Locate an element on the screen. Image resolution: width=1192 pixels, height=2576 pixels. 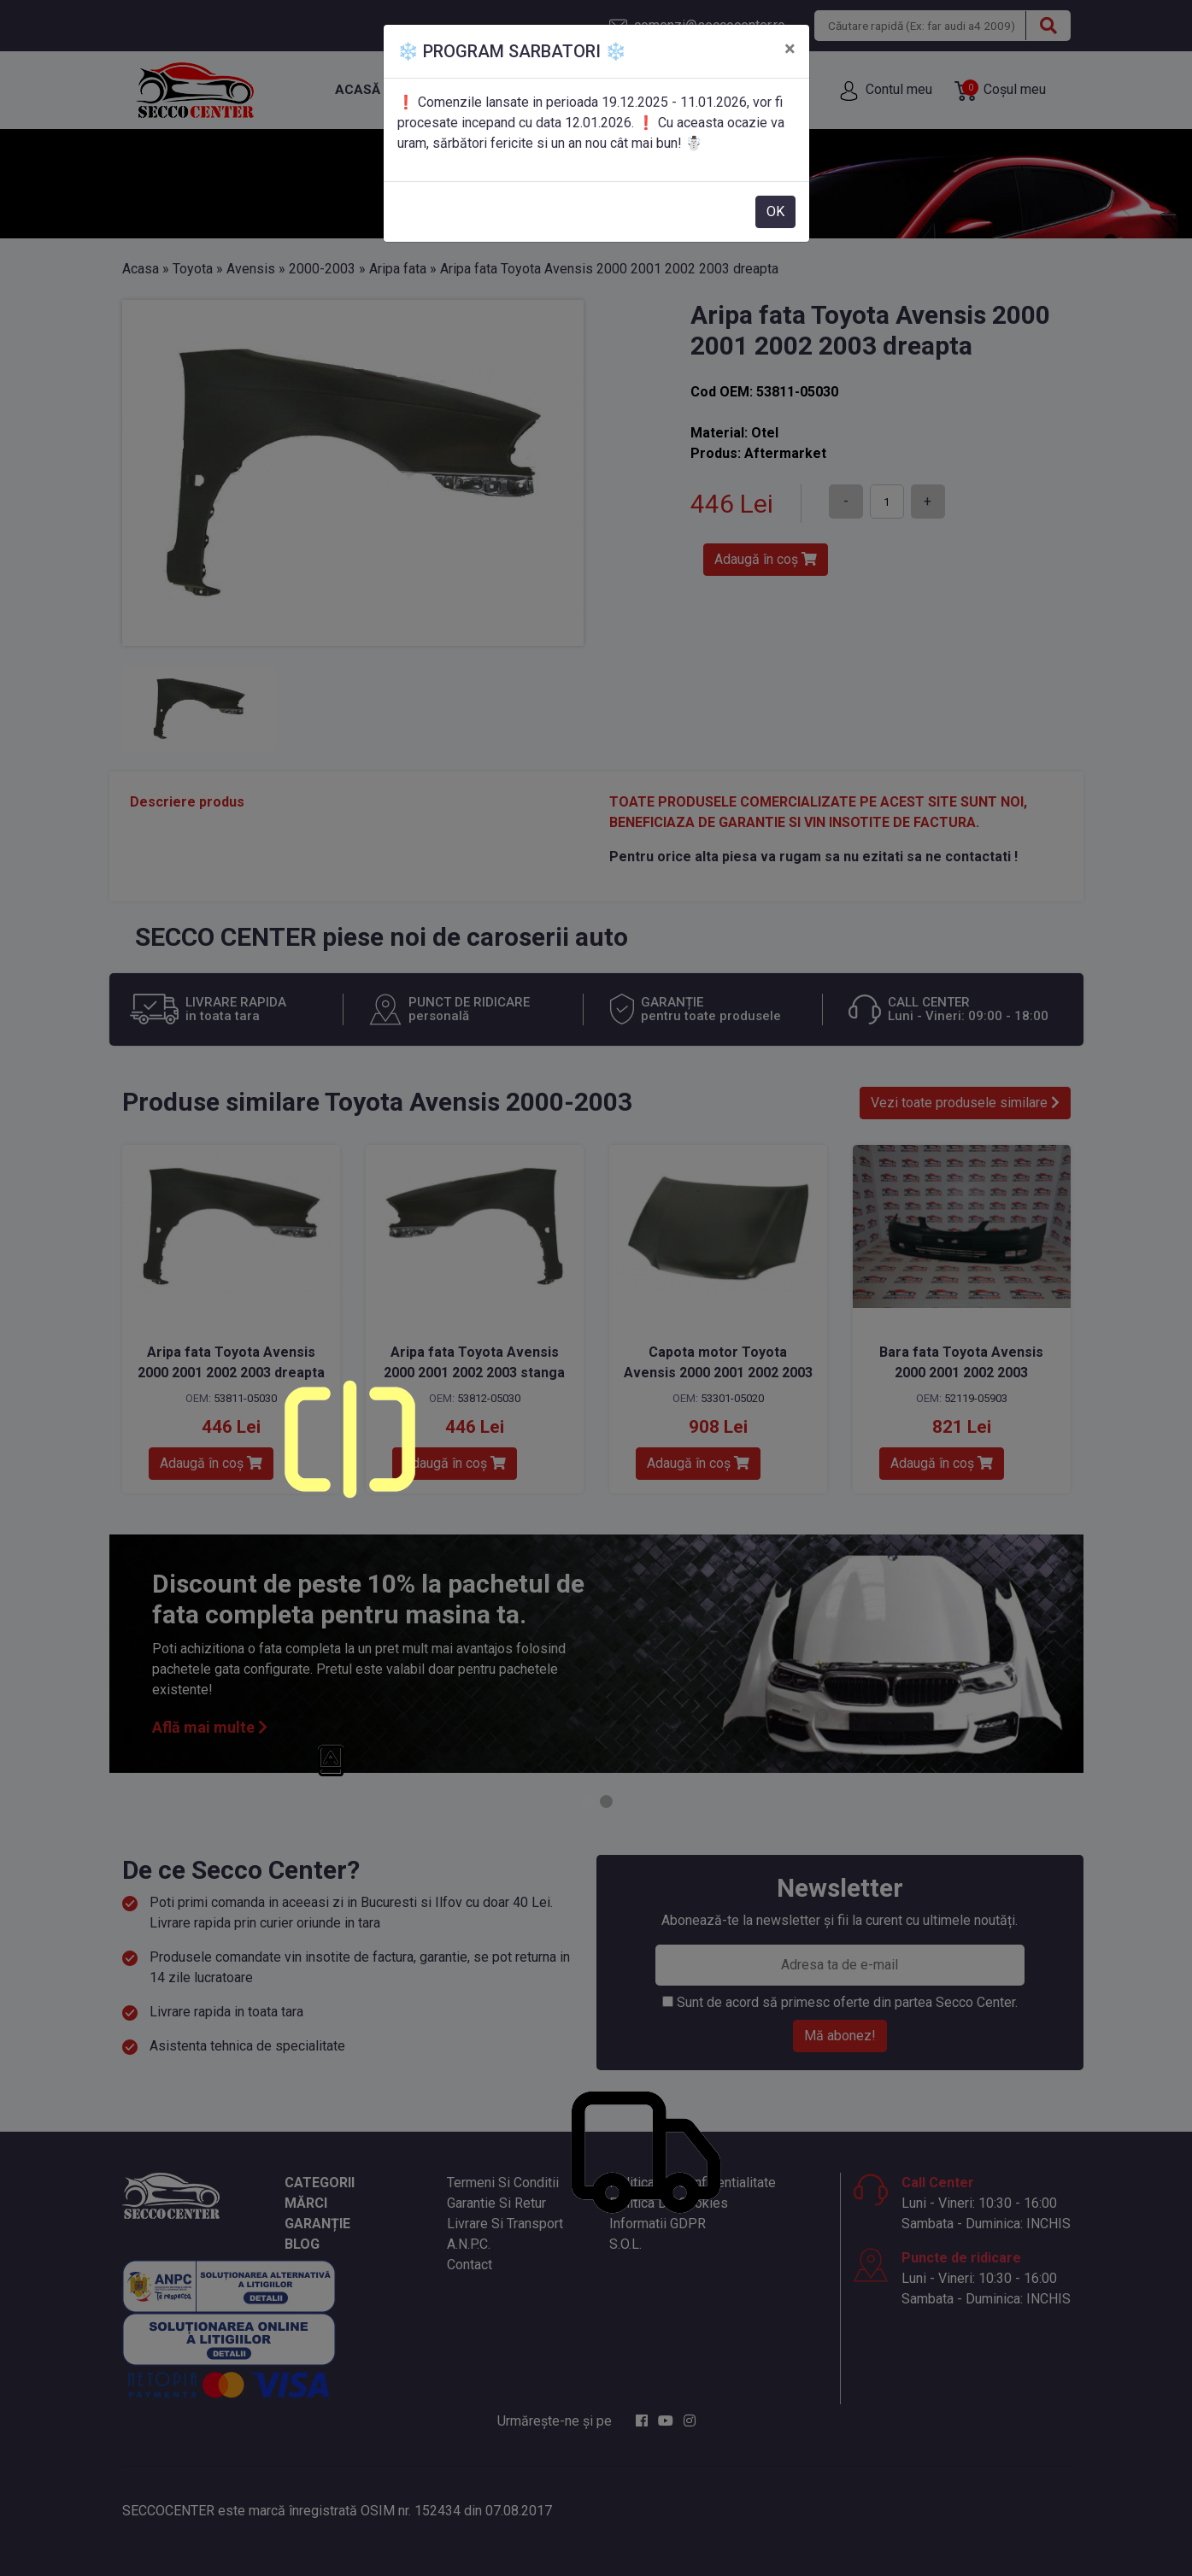
split view horizontally is located at coordinates (349, 1439).